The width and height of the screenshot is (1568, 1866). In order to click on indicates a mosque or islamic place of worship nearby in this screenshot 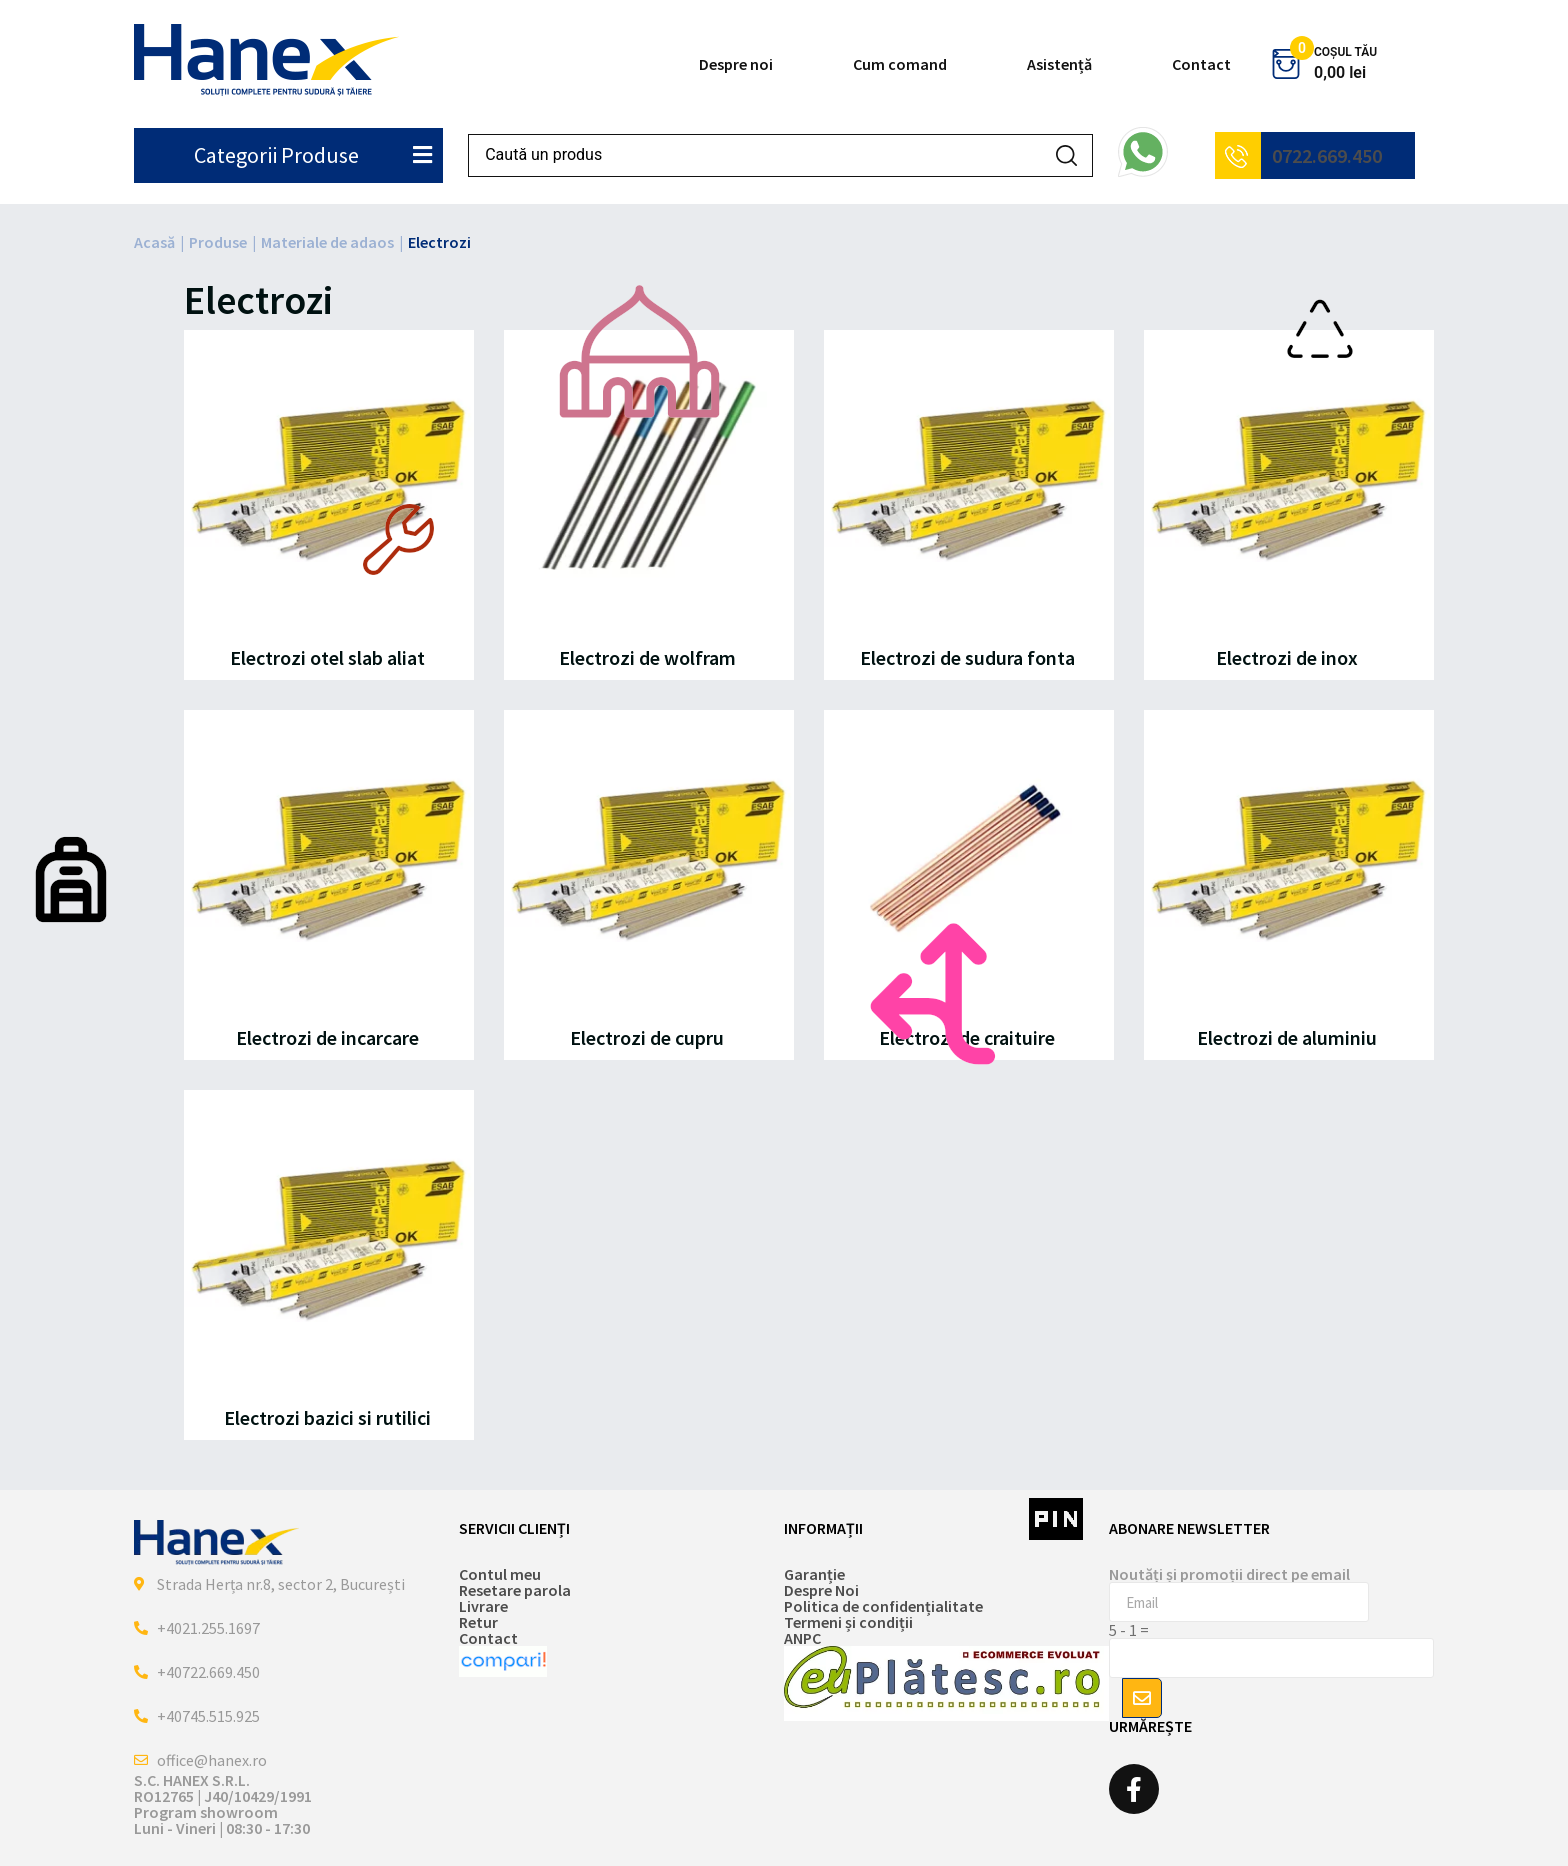, I will do `click(639, 359)`.